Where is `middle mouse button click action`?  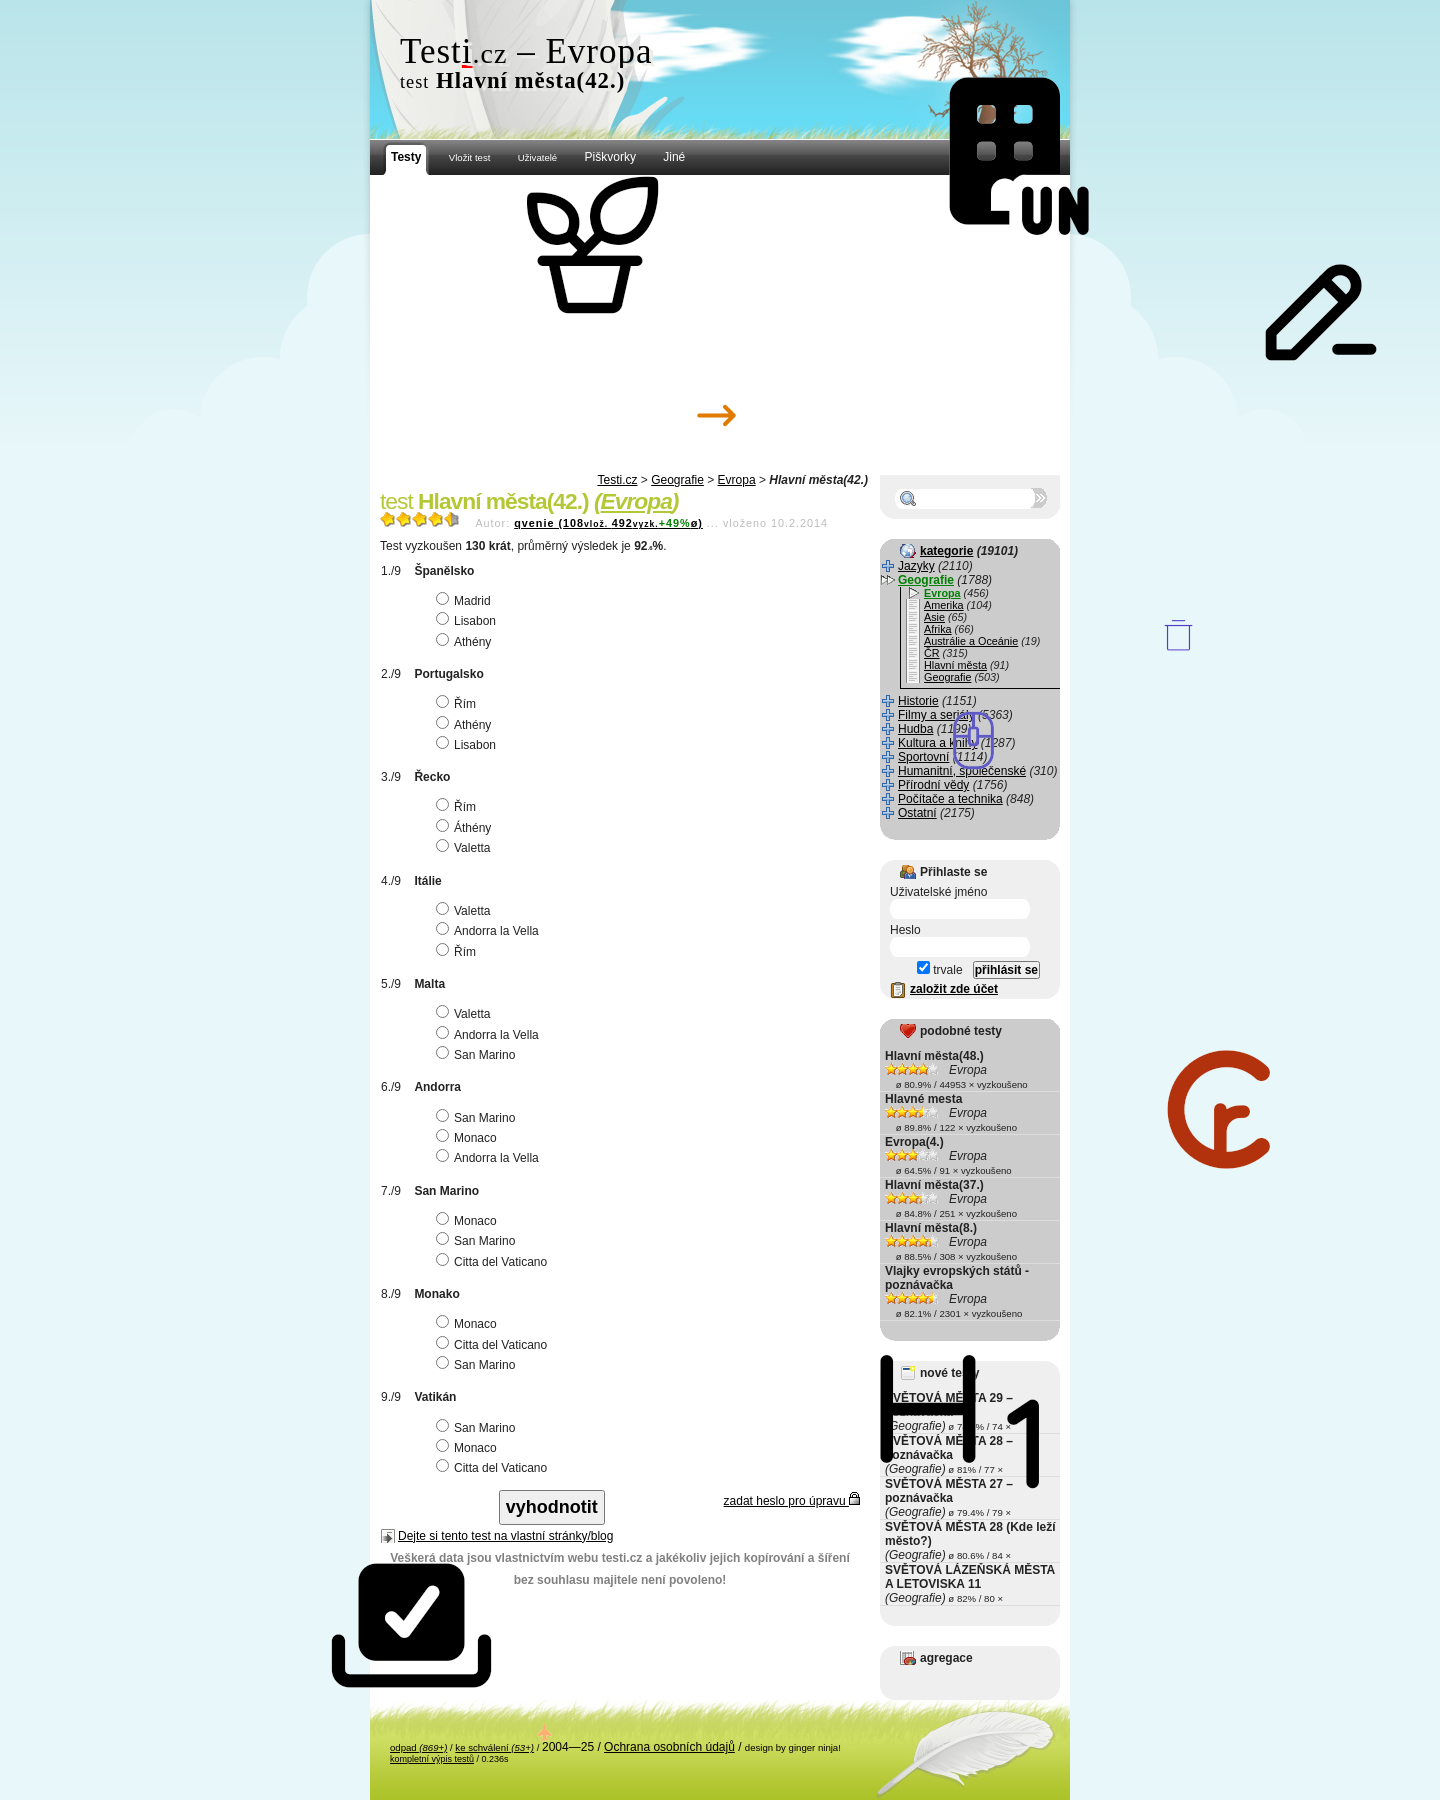 middle mouse button click action is located at coordinates (973, 740).